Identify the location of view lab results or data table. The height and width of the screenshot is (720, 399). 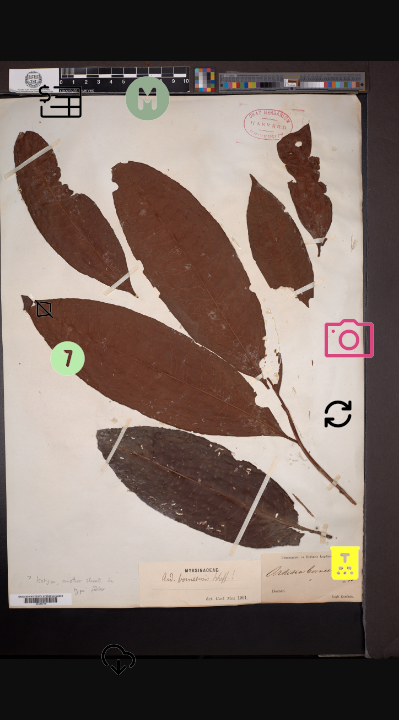
(345, 563).